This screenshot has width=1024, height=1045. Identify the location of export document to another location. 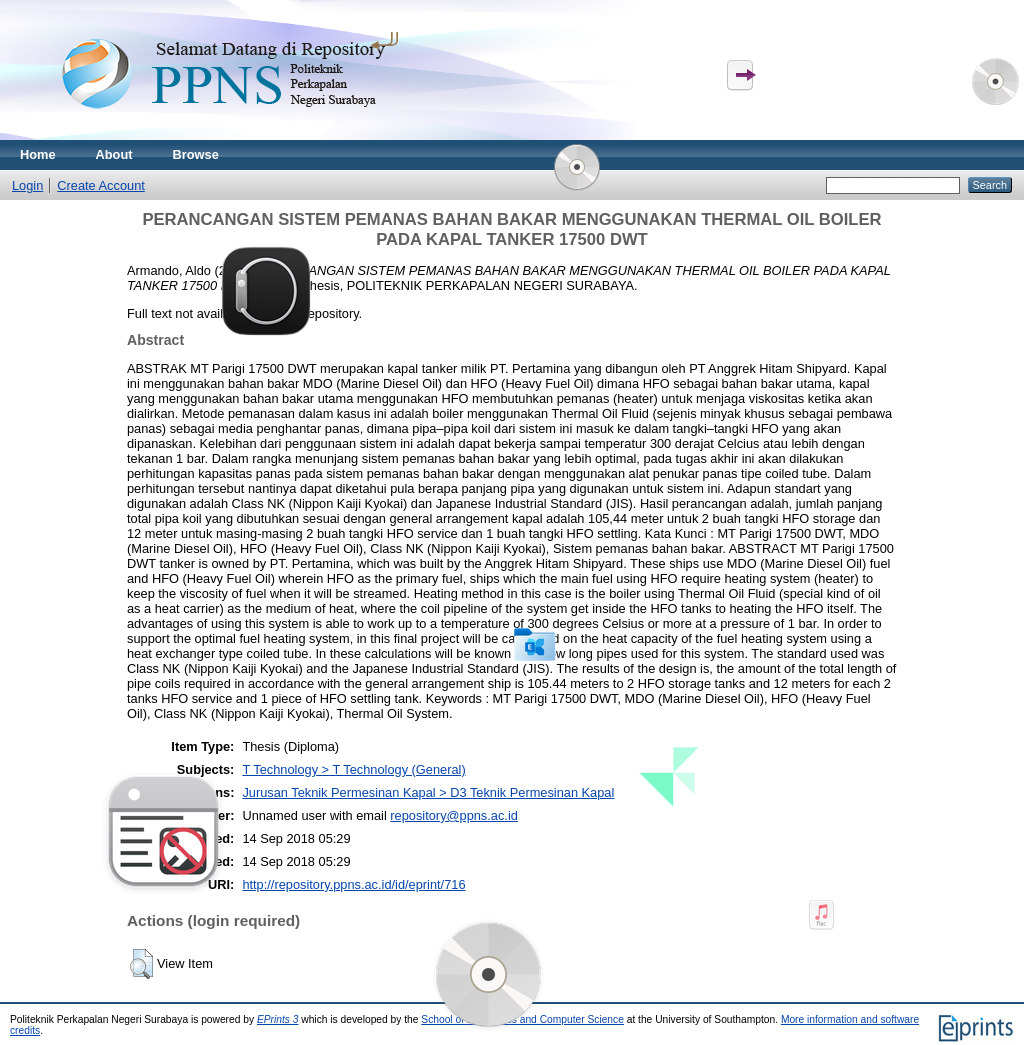
(740, 75).